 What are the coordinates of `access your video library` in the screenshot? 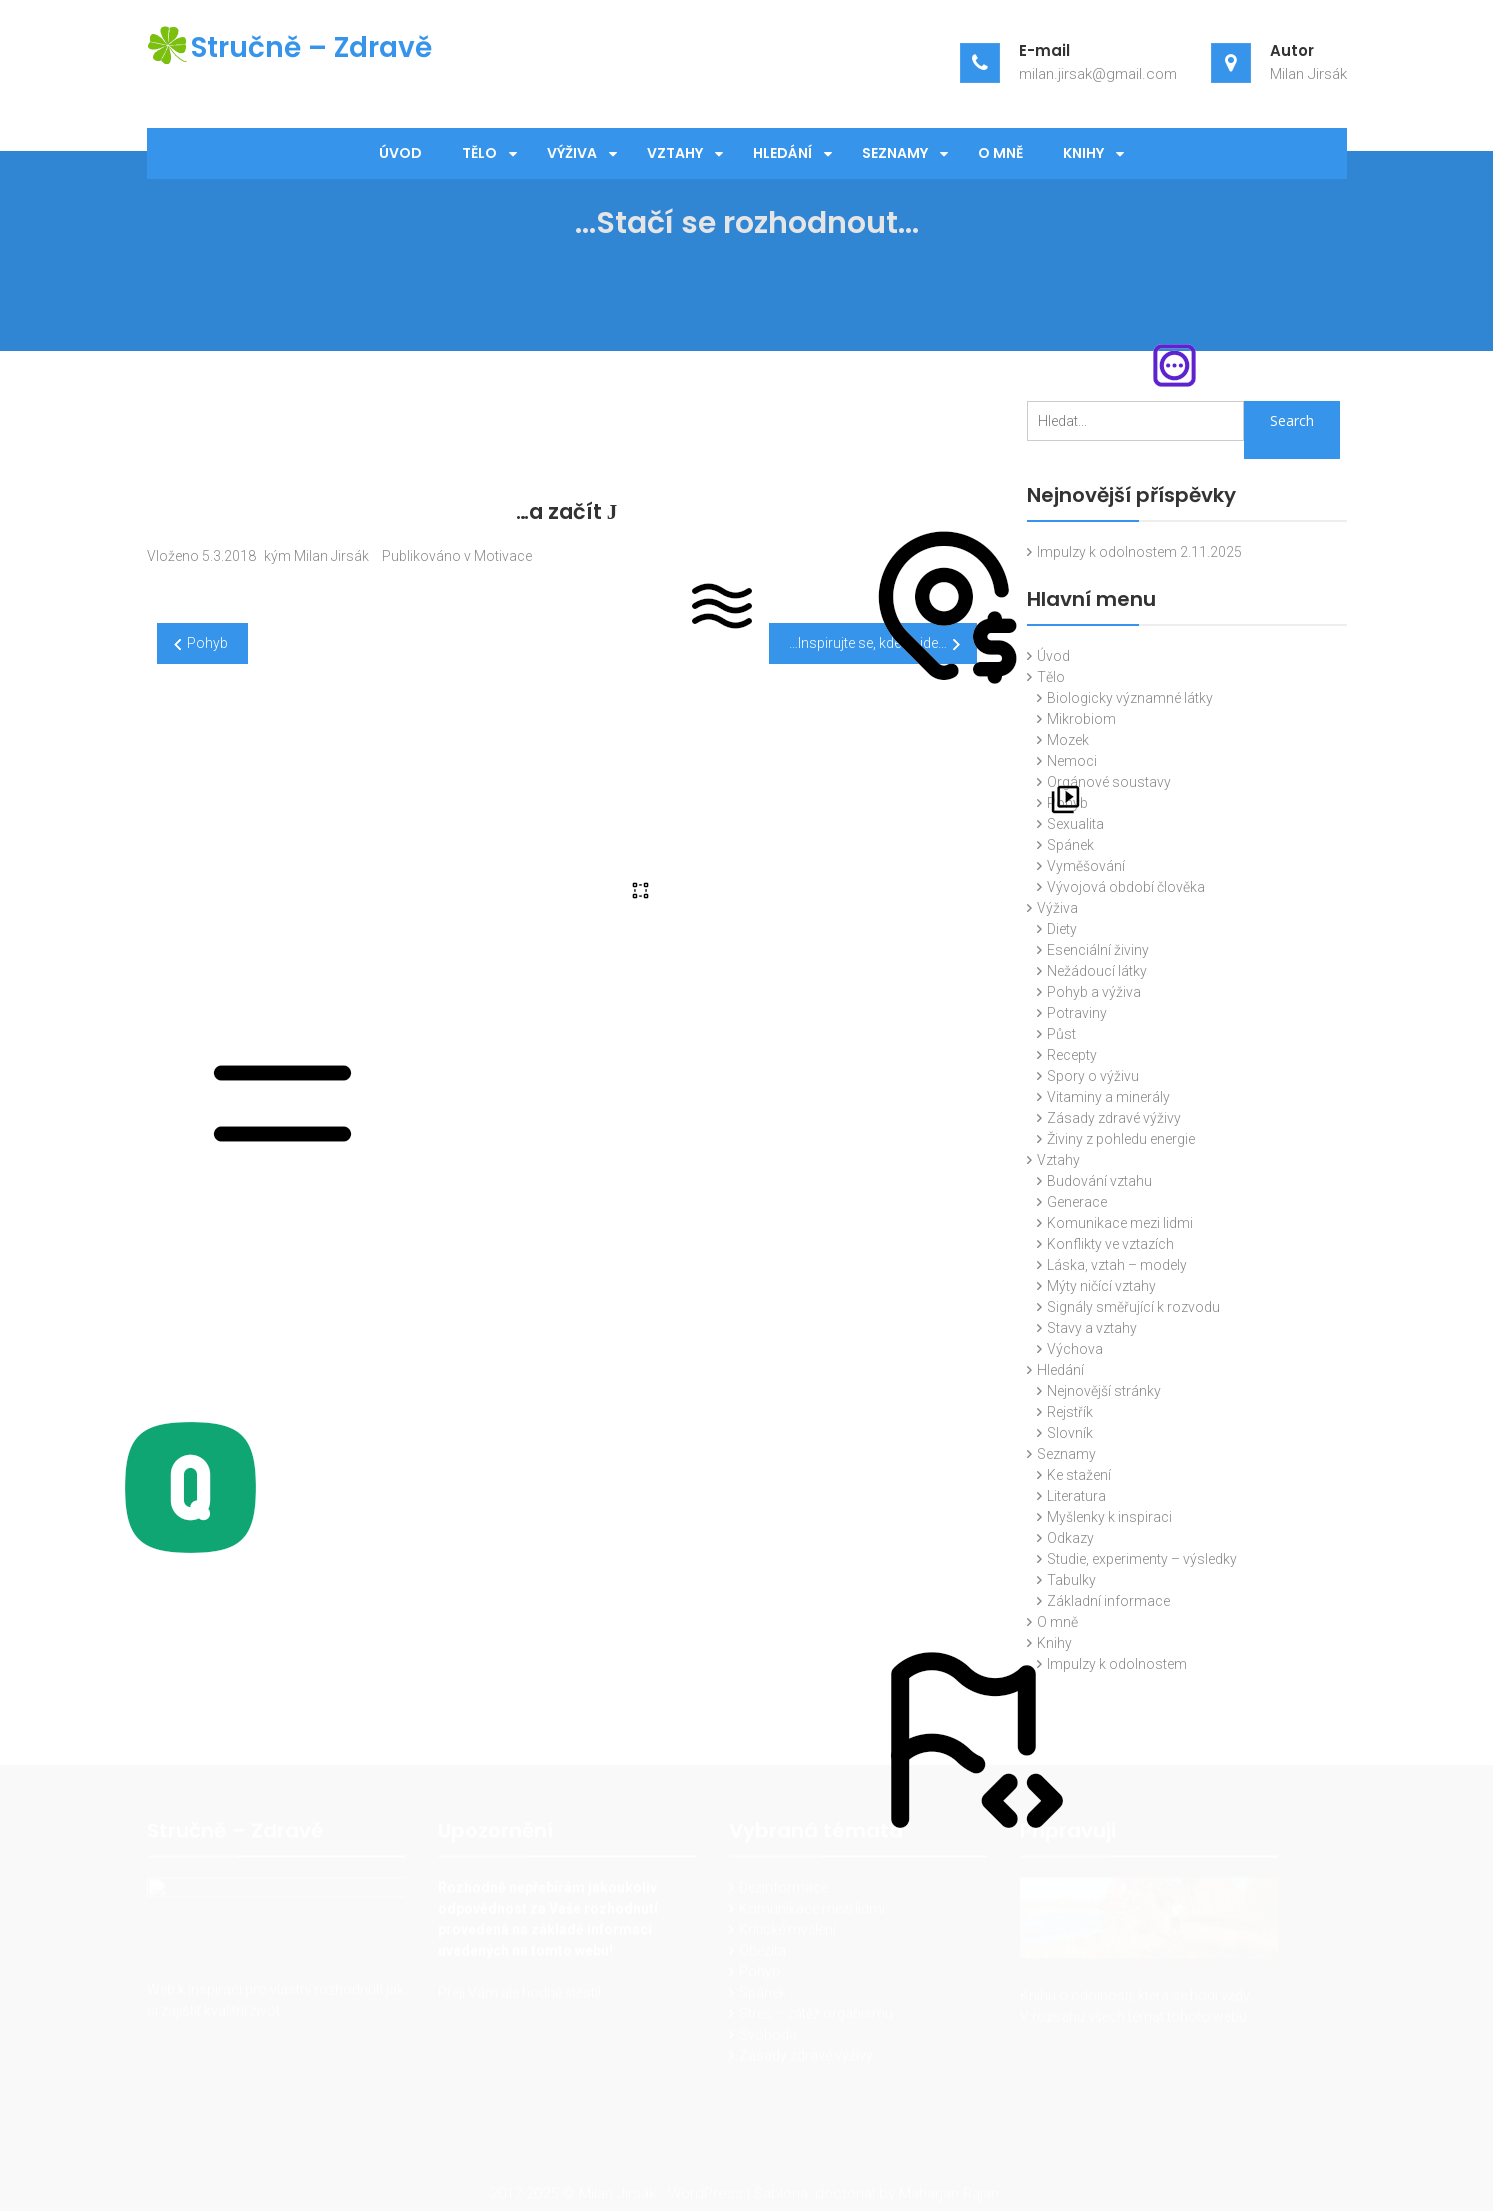 It's located at (1065, 799).